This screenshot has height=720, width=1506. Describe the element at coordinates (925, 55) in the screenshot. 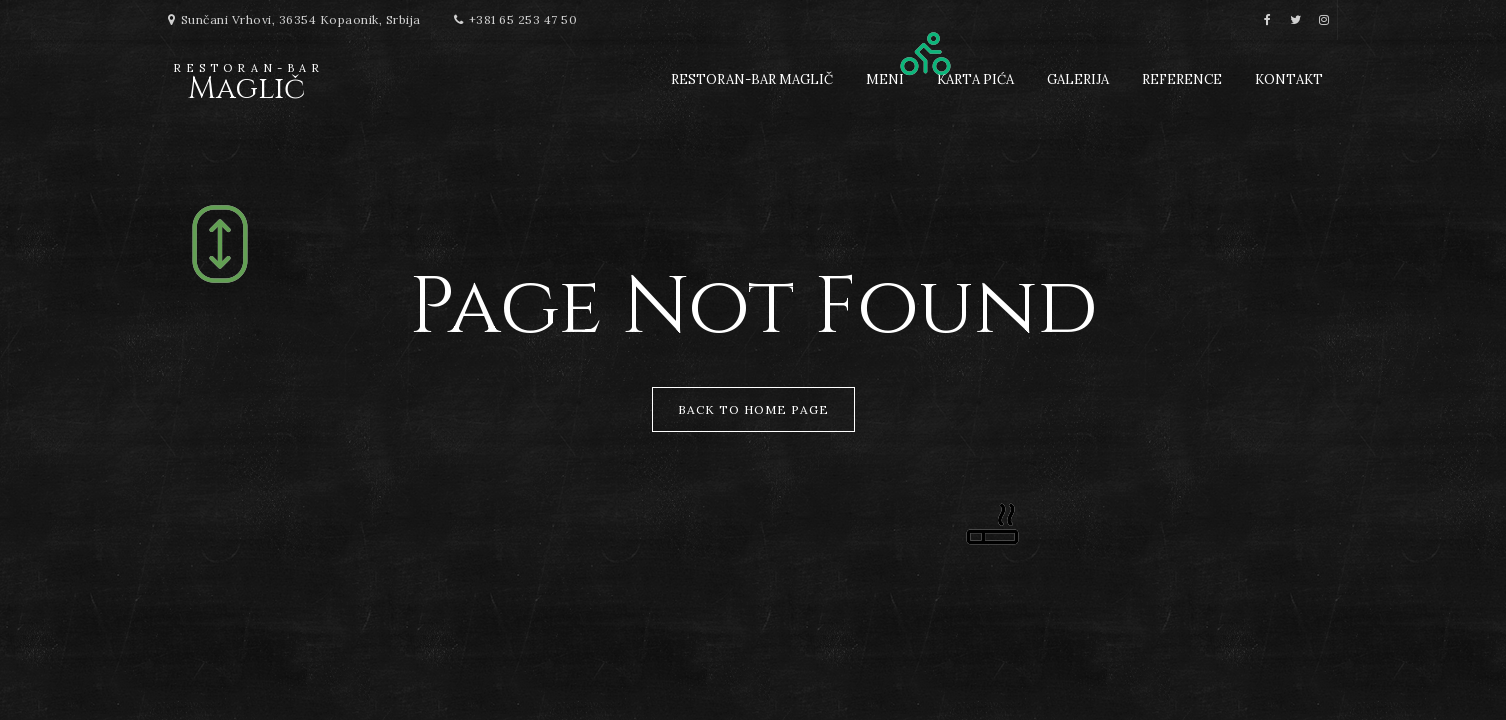

I see `access cycling or bike-related features` at that location.